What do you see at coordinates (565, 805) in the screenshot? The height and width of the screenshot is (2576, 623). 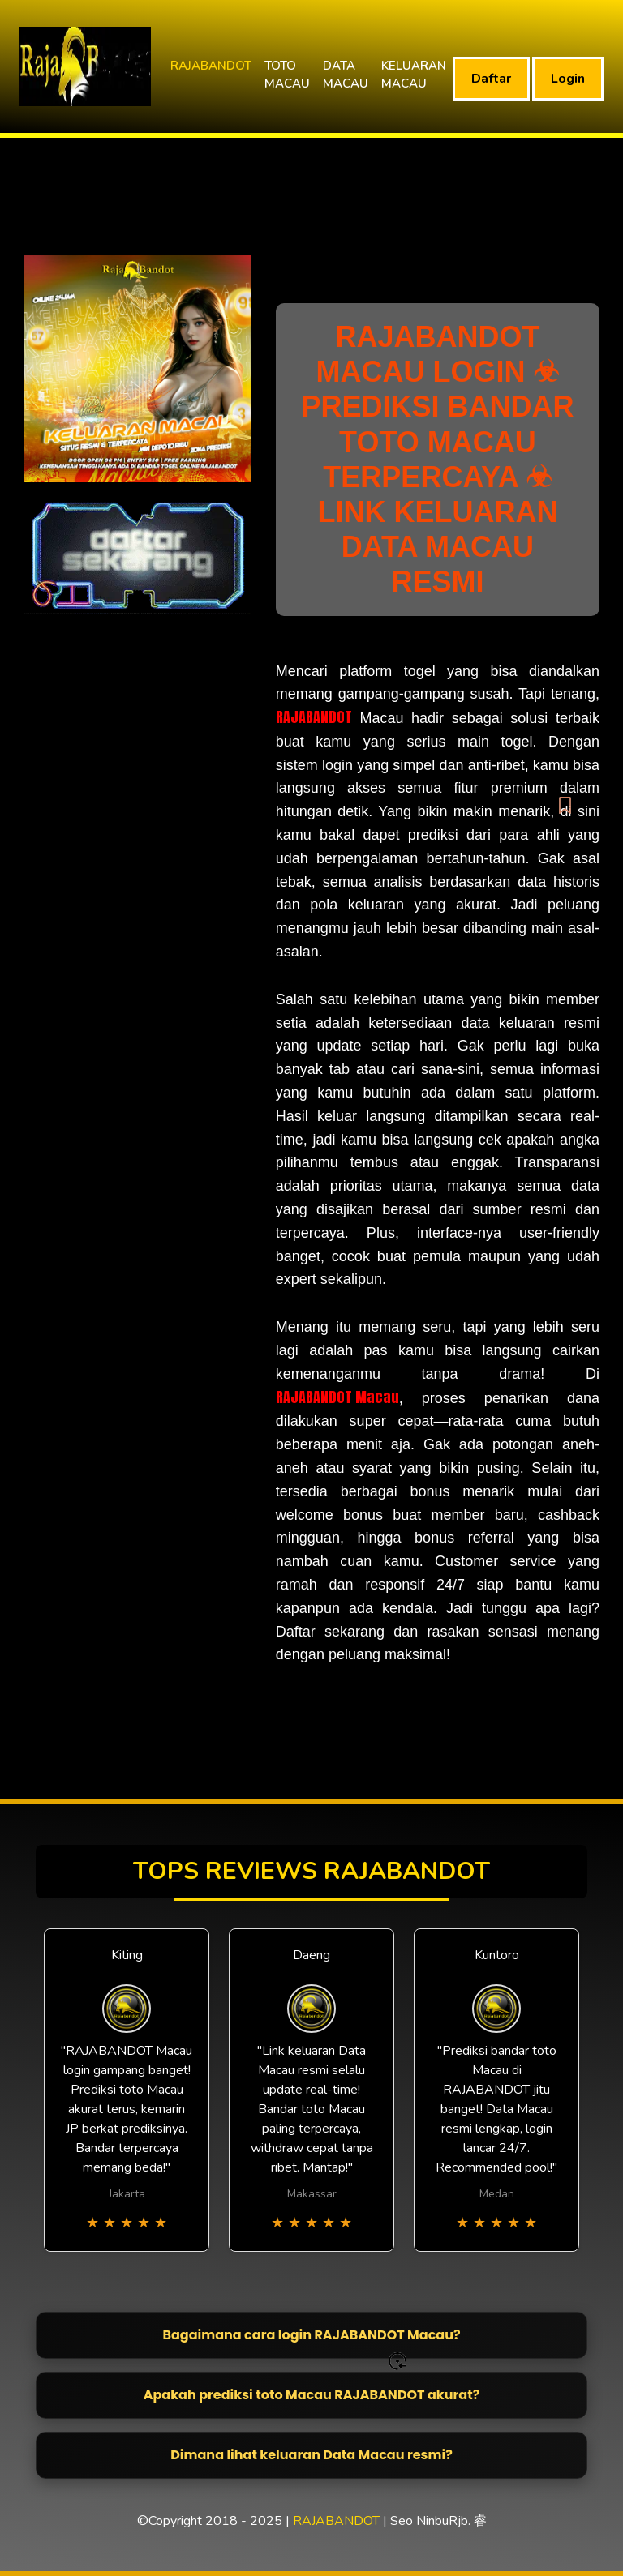 I see `save this item for later` at bounding box center [565, 805].